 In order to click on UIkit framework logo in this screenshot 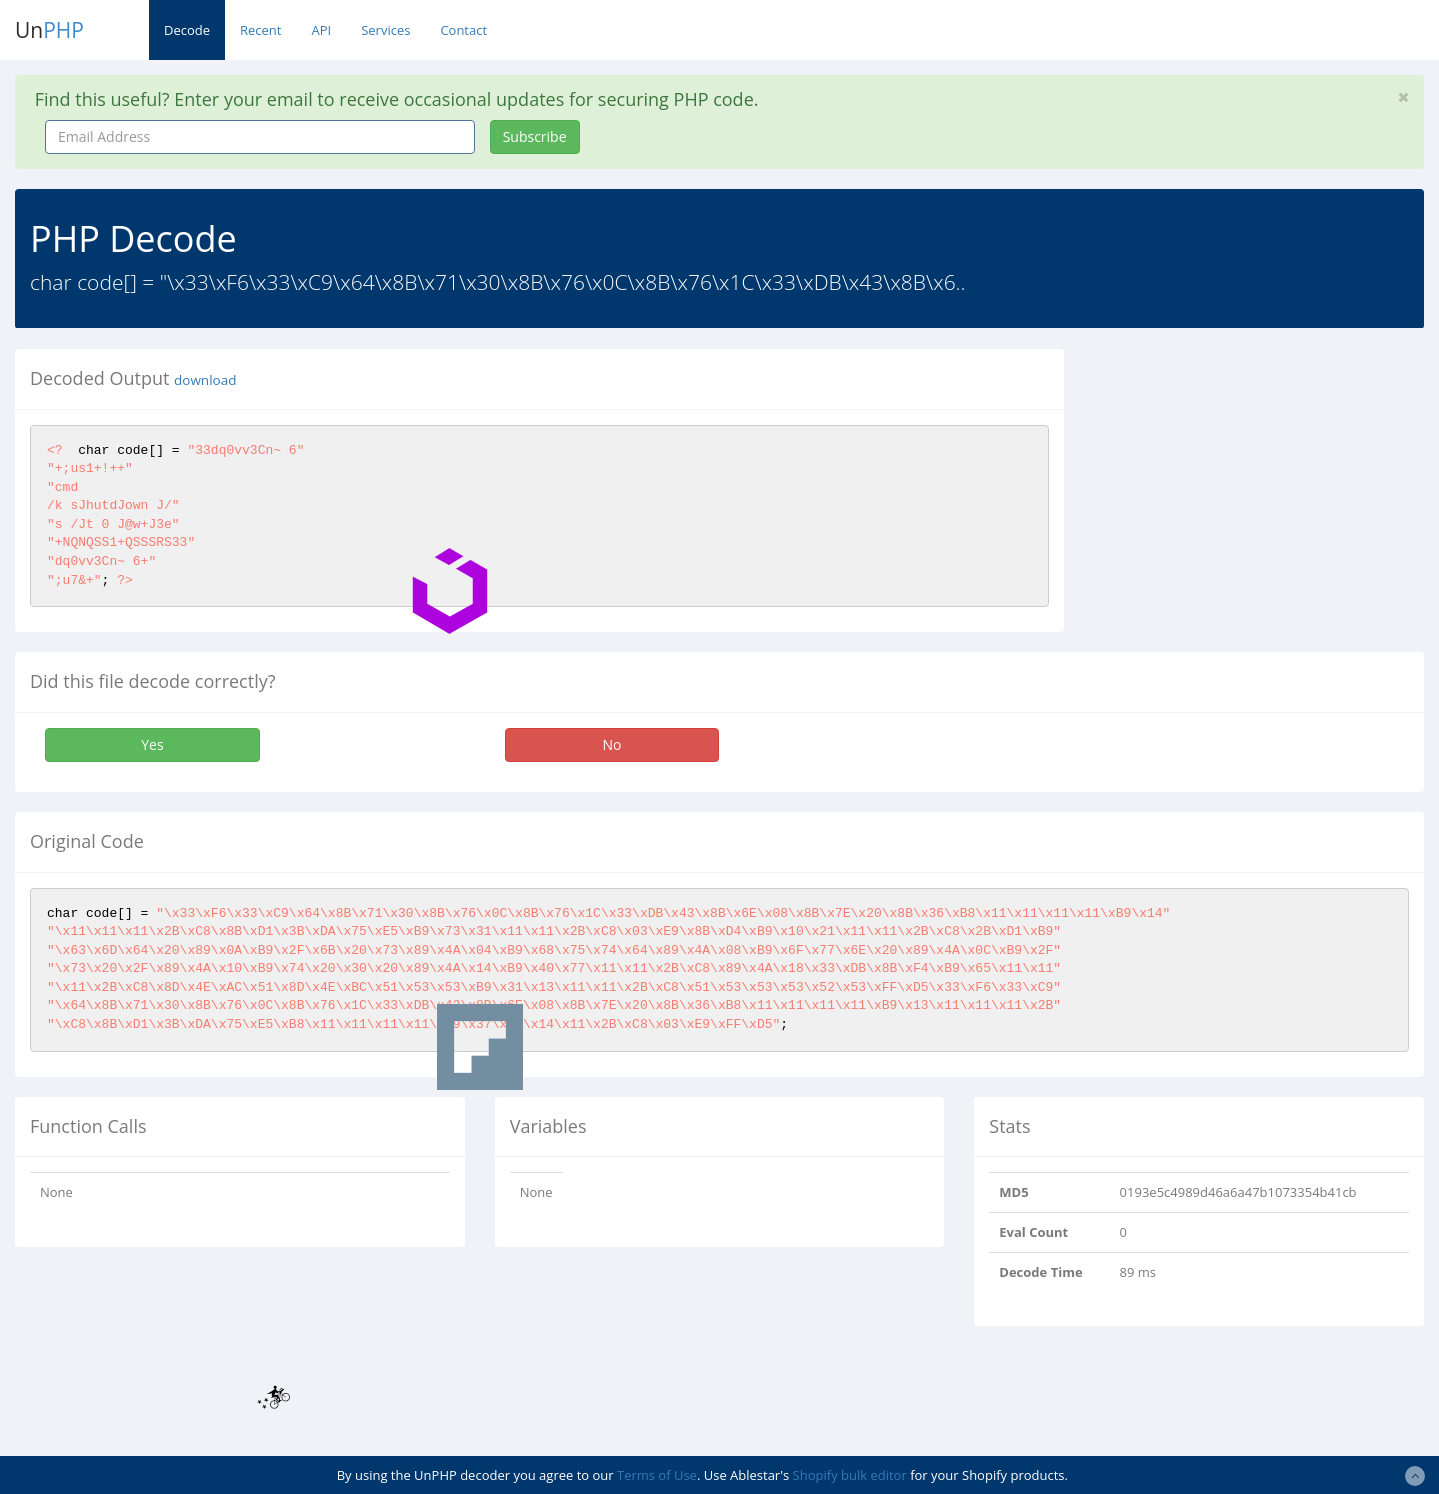, I will do `click(450, 591)`.